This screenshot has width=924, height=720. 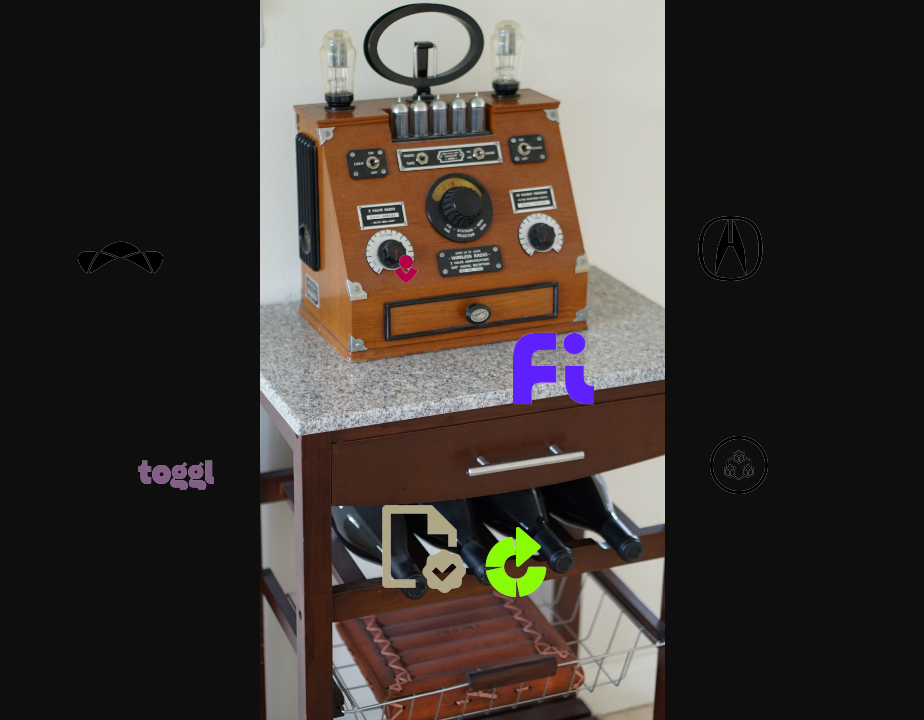 I want to click on Acura brand logo, so click(x=730, y=248).